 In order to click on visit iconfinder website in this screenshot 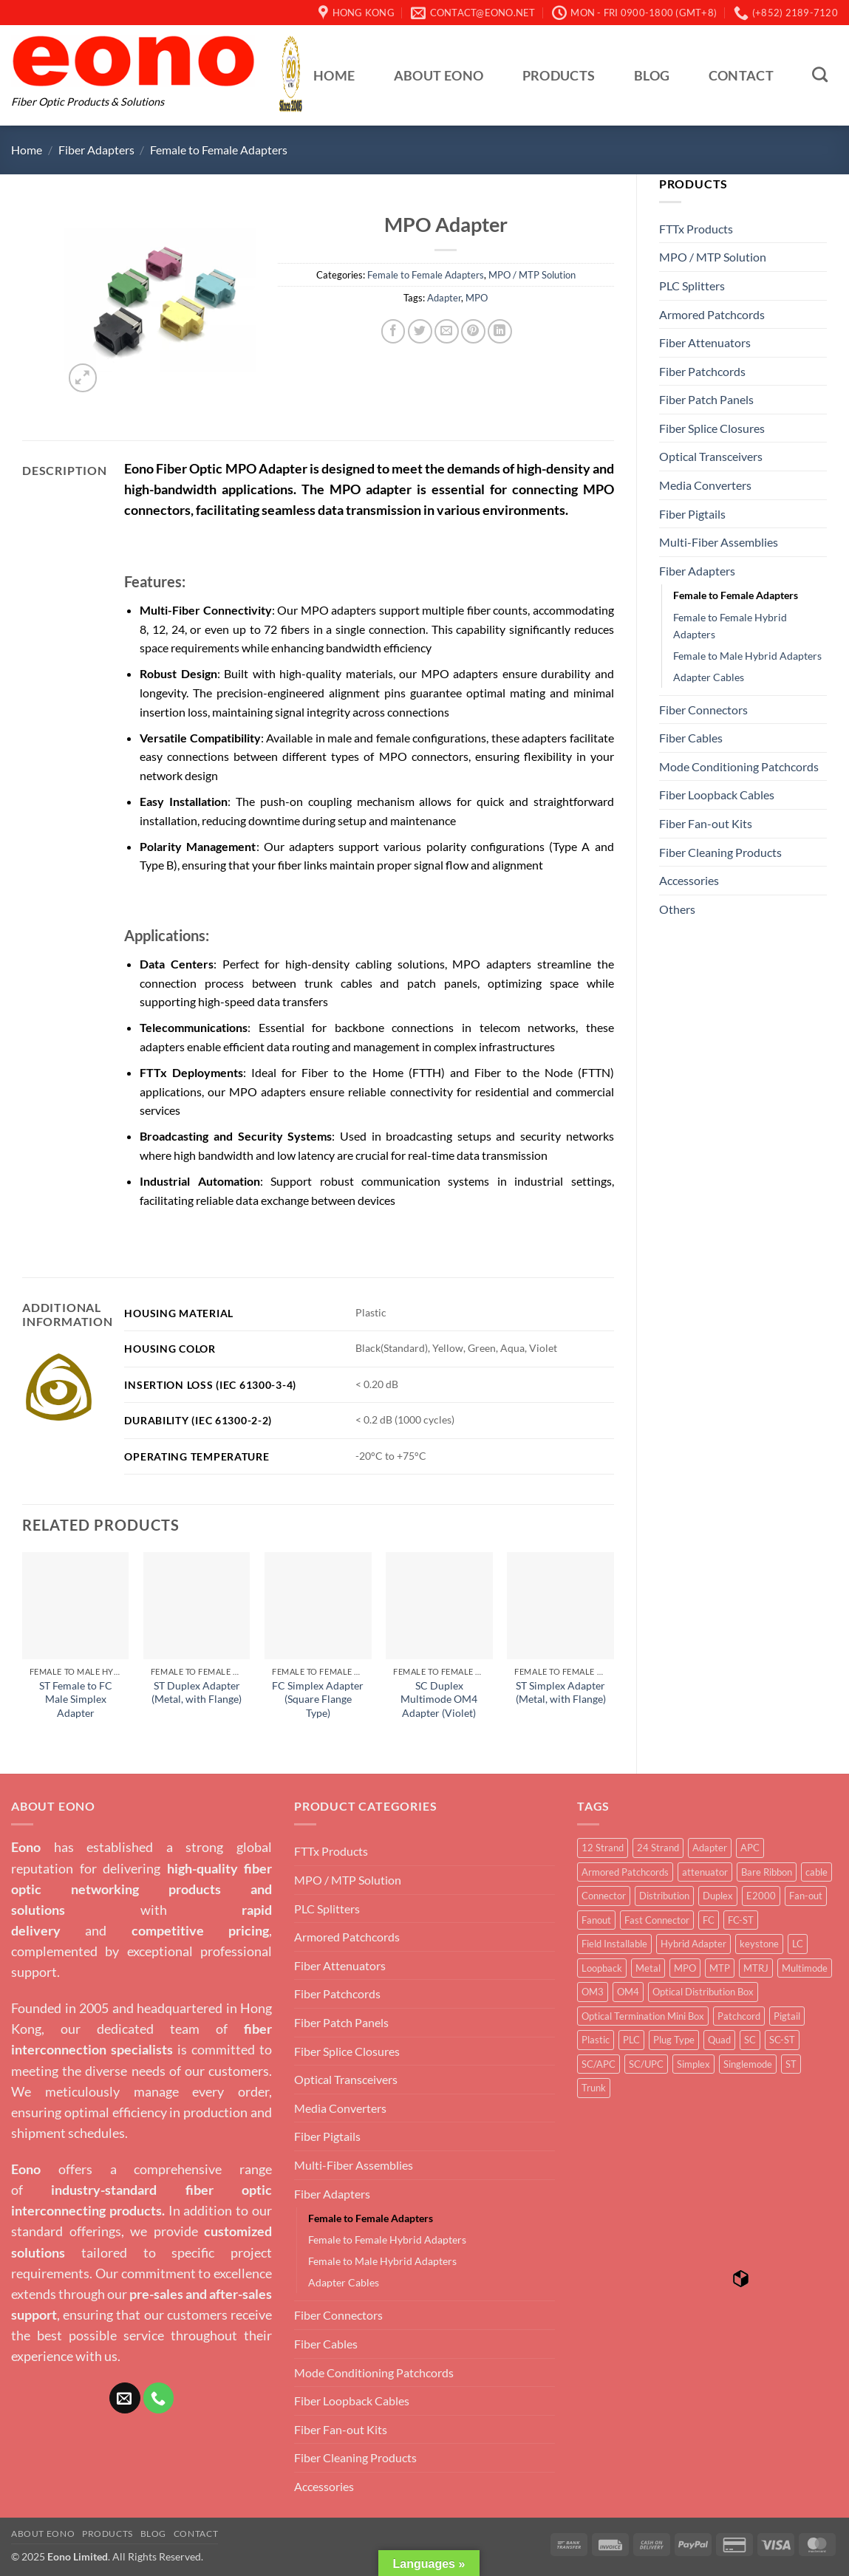, I will do `click(58, 1387)`.